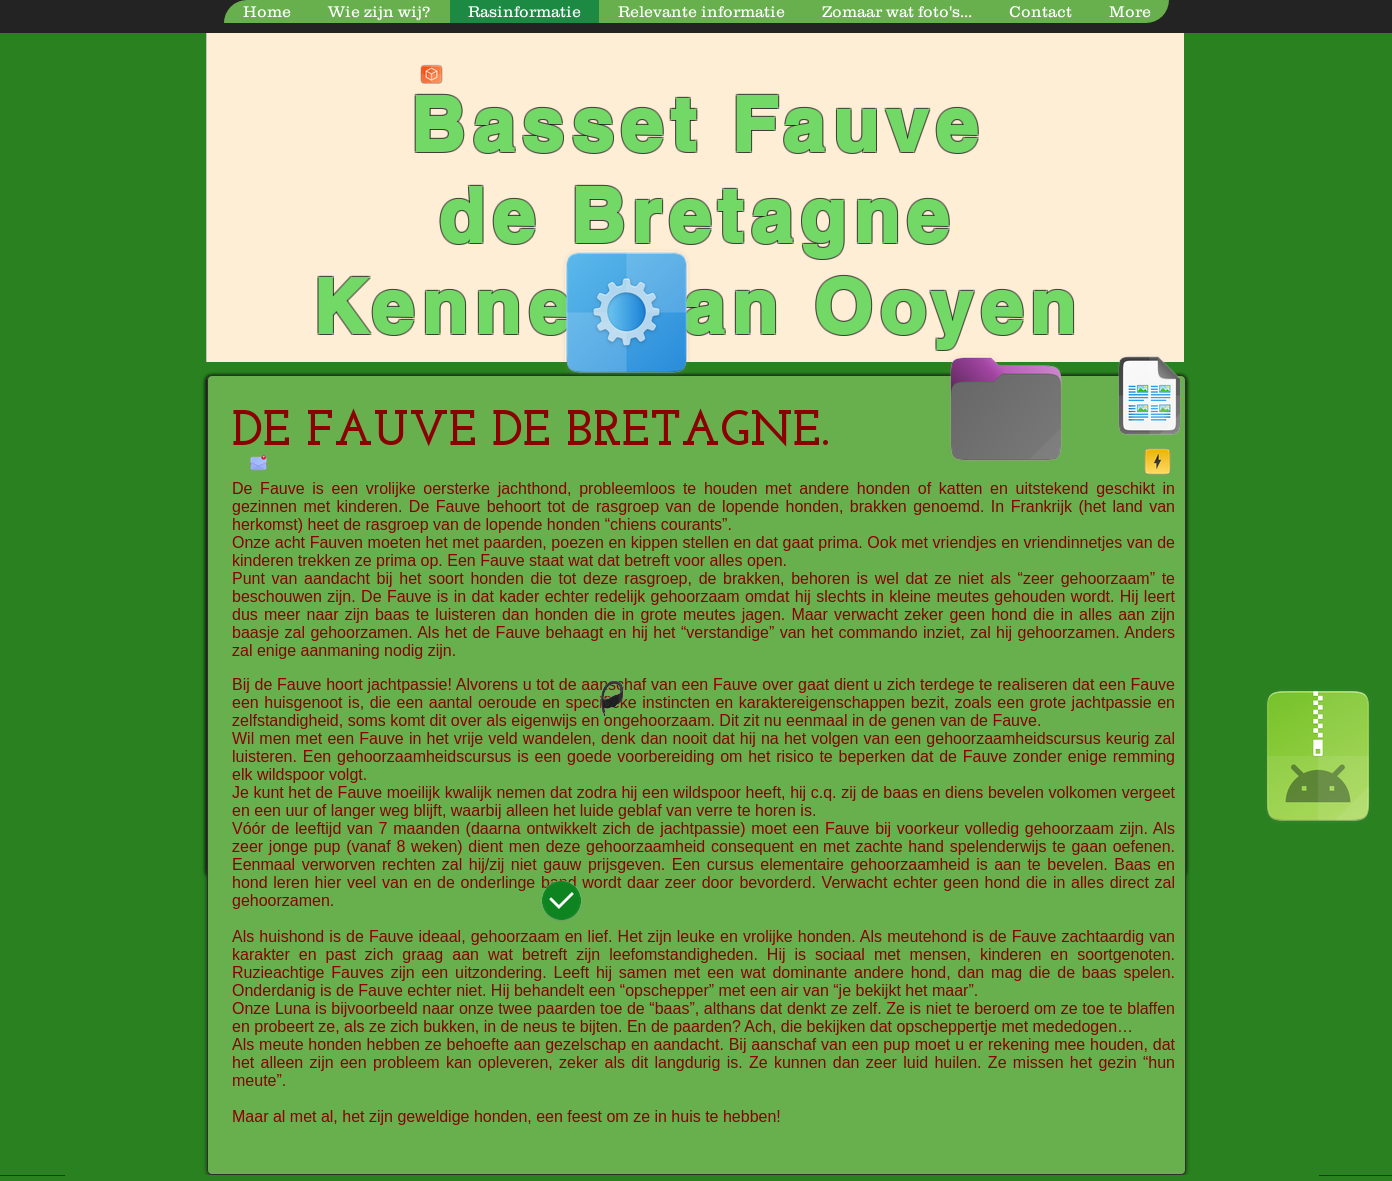 The width and height of the screenshot is (1392, 1181). What do you see at coordinates (561, 900) in the screenshot?
I see `indicates file has been successfully synced and shared` at bounding box center [561, 900].